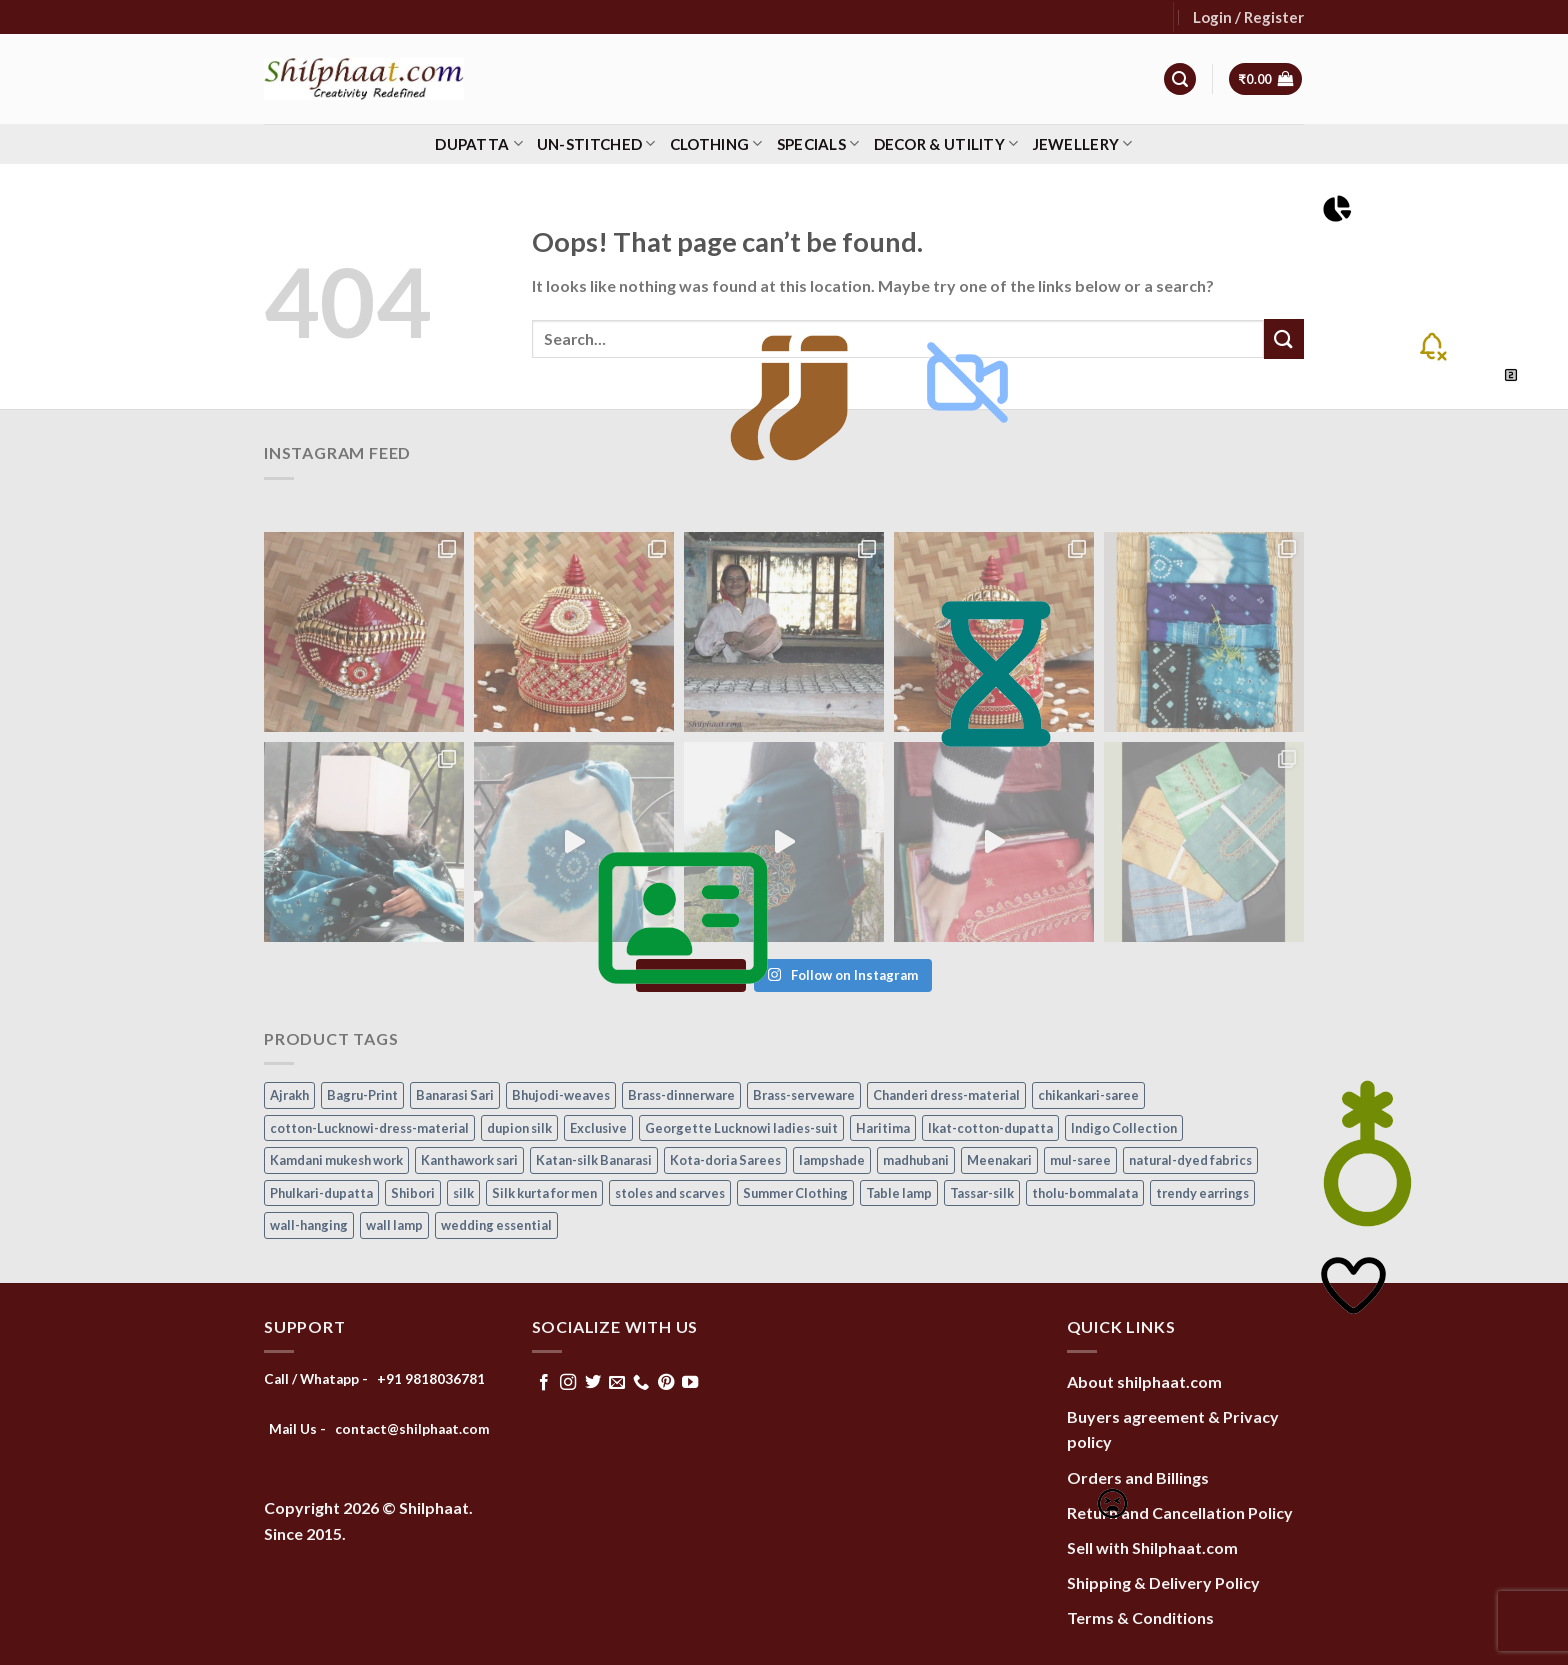 Image resolution: width=1568 pixels, height=1665 pixels. What do you see at coordinates (1336, 208) in the screenshot?
I see `view analytics or statistics` at bounding box center [1336, 208].